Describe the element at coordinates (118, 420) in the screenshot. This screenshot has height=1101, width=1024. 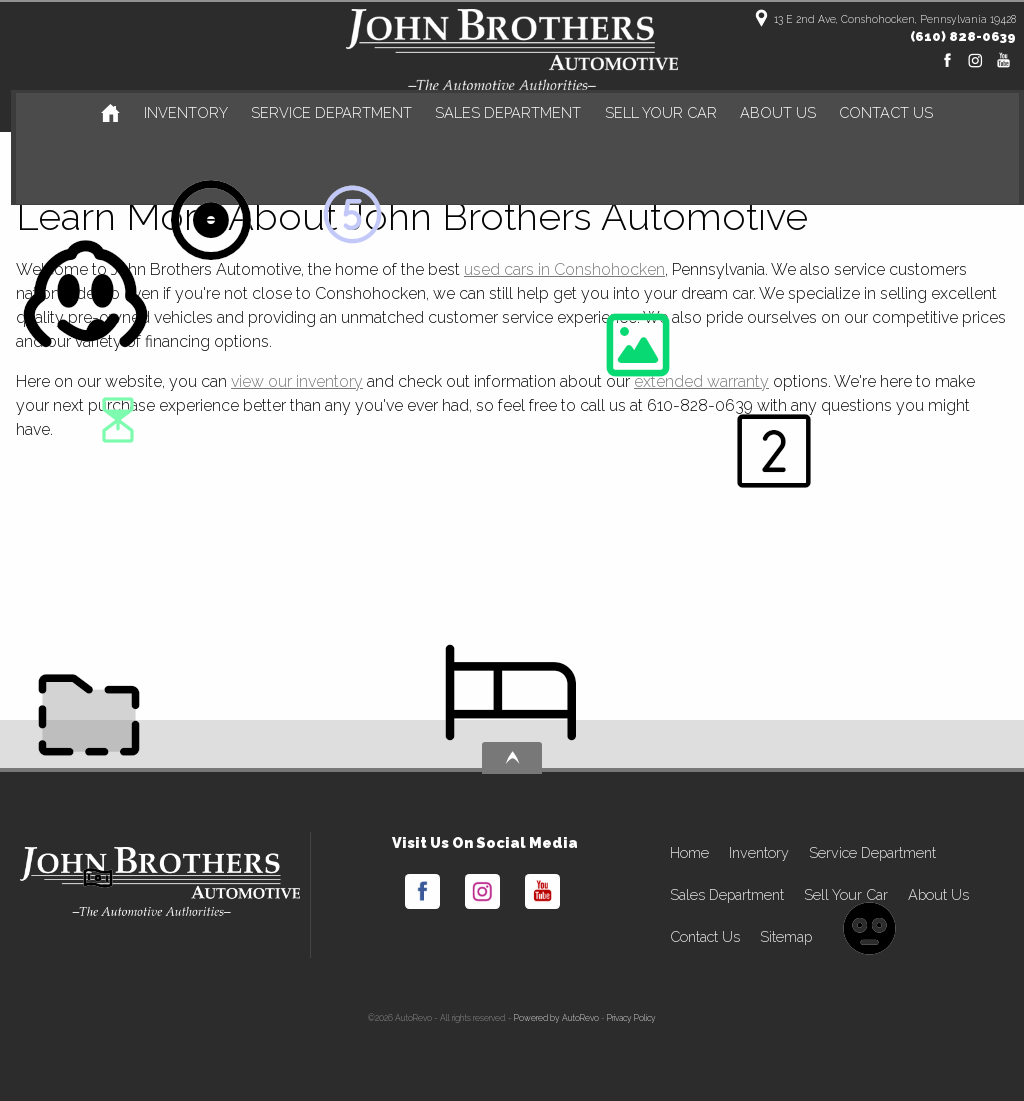
I see `indicates a process is in progress` at that location.